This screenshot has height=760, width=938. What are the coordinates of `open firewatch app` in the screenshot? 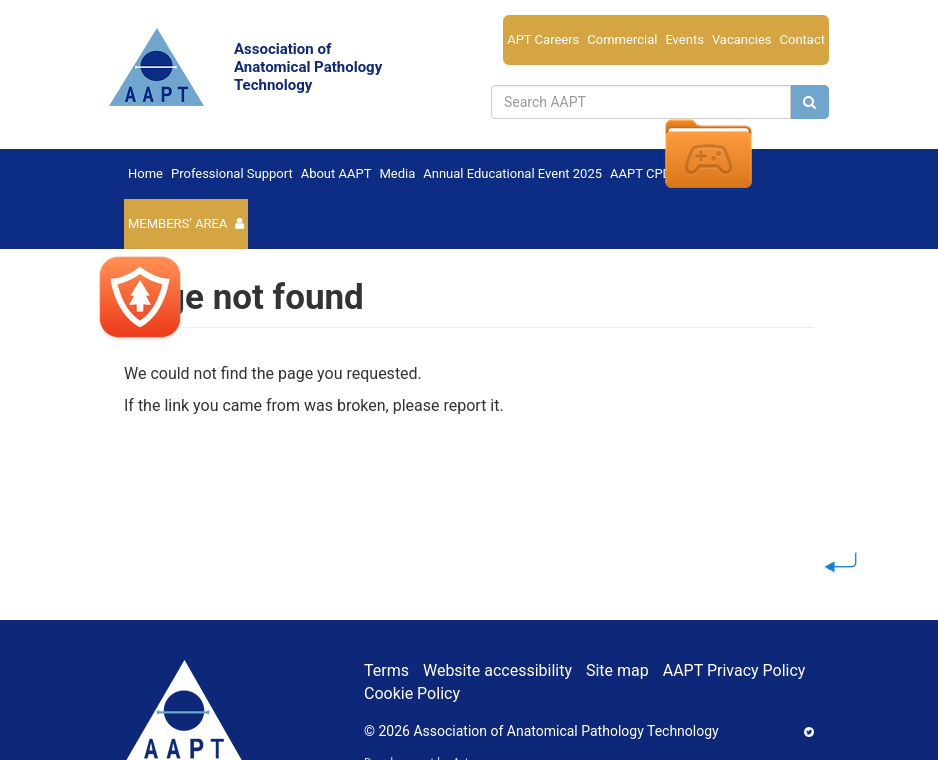 It's located at (140, 297).